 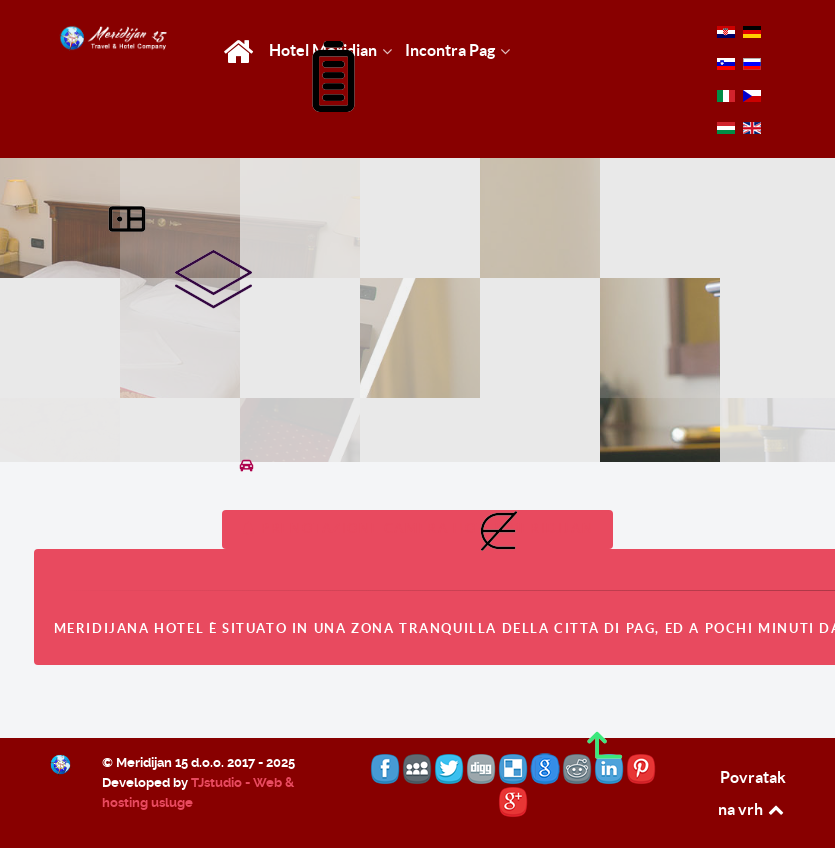 What do you see at coordinates (127, 219) in the screenshot?
I see `view nearby bento or lunch spots` at bounding box center [127, 219].